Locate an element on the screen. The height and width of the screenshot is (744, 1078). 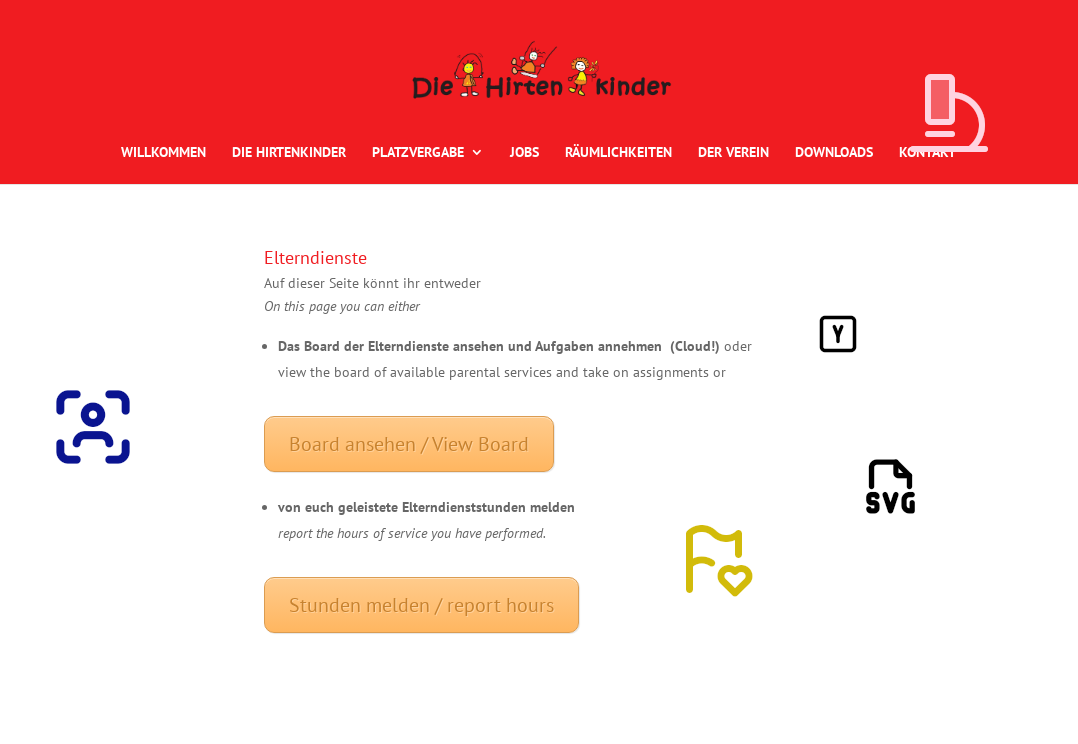
access research or scientific tools is located at coordinates (949, 116).